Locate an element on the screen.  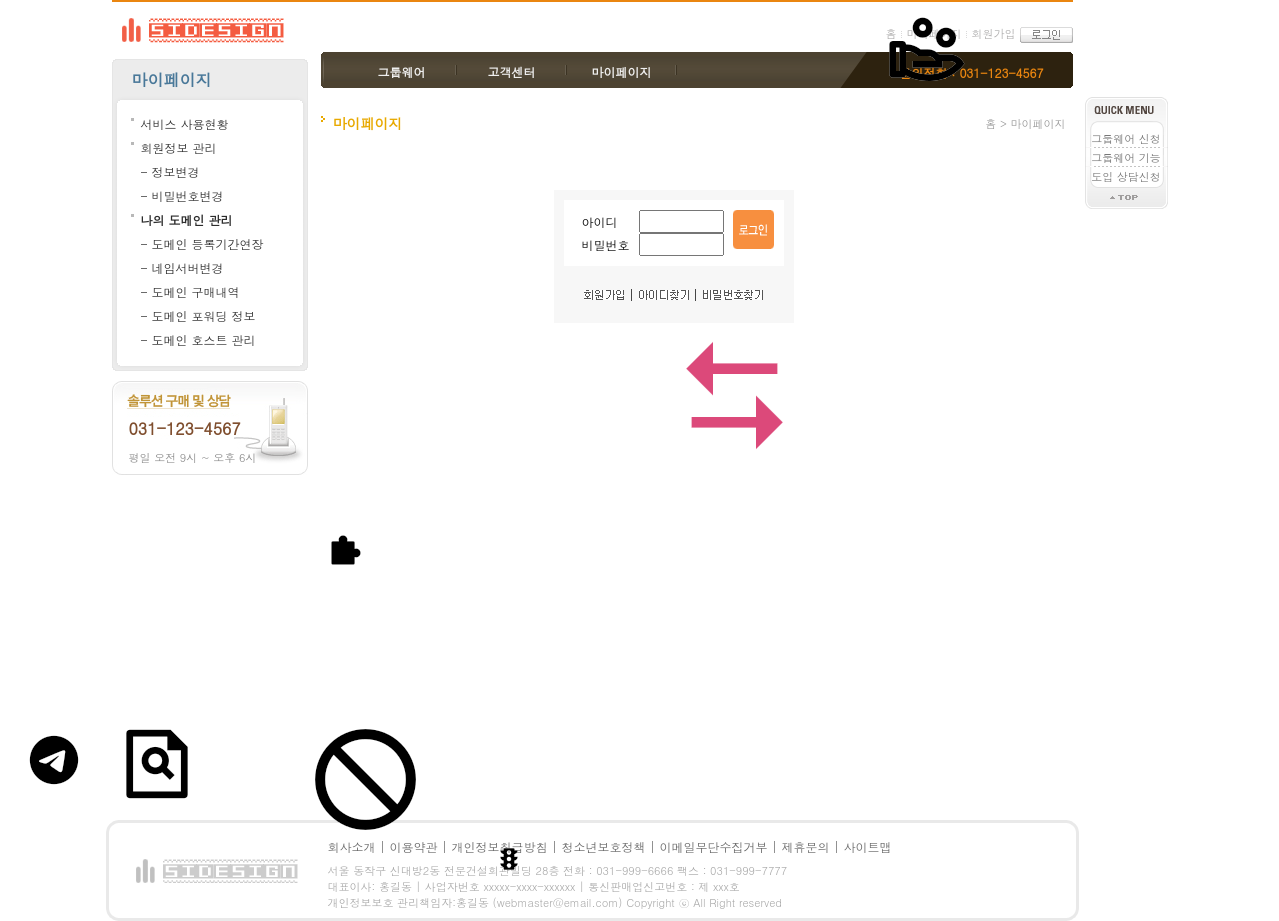
indicates a blocked or restricted action is located at coordinates (365, 779).